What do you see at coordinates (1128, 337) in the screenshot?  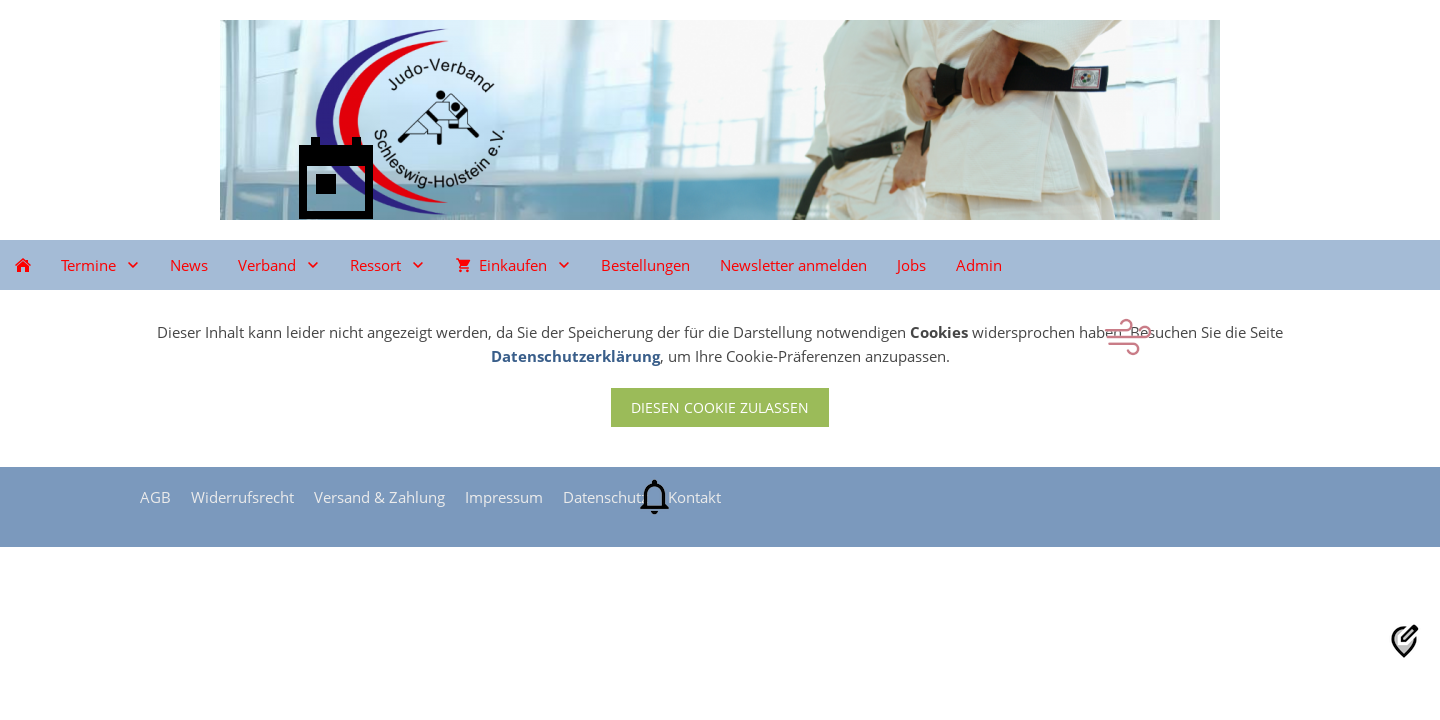 I see `indicates current wind conditions` at bounding box center [1128, 337].